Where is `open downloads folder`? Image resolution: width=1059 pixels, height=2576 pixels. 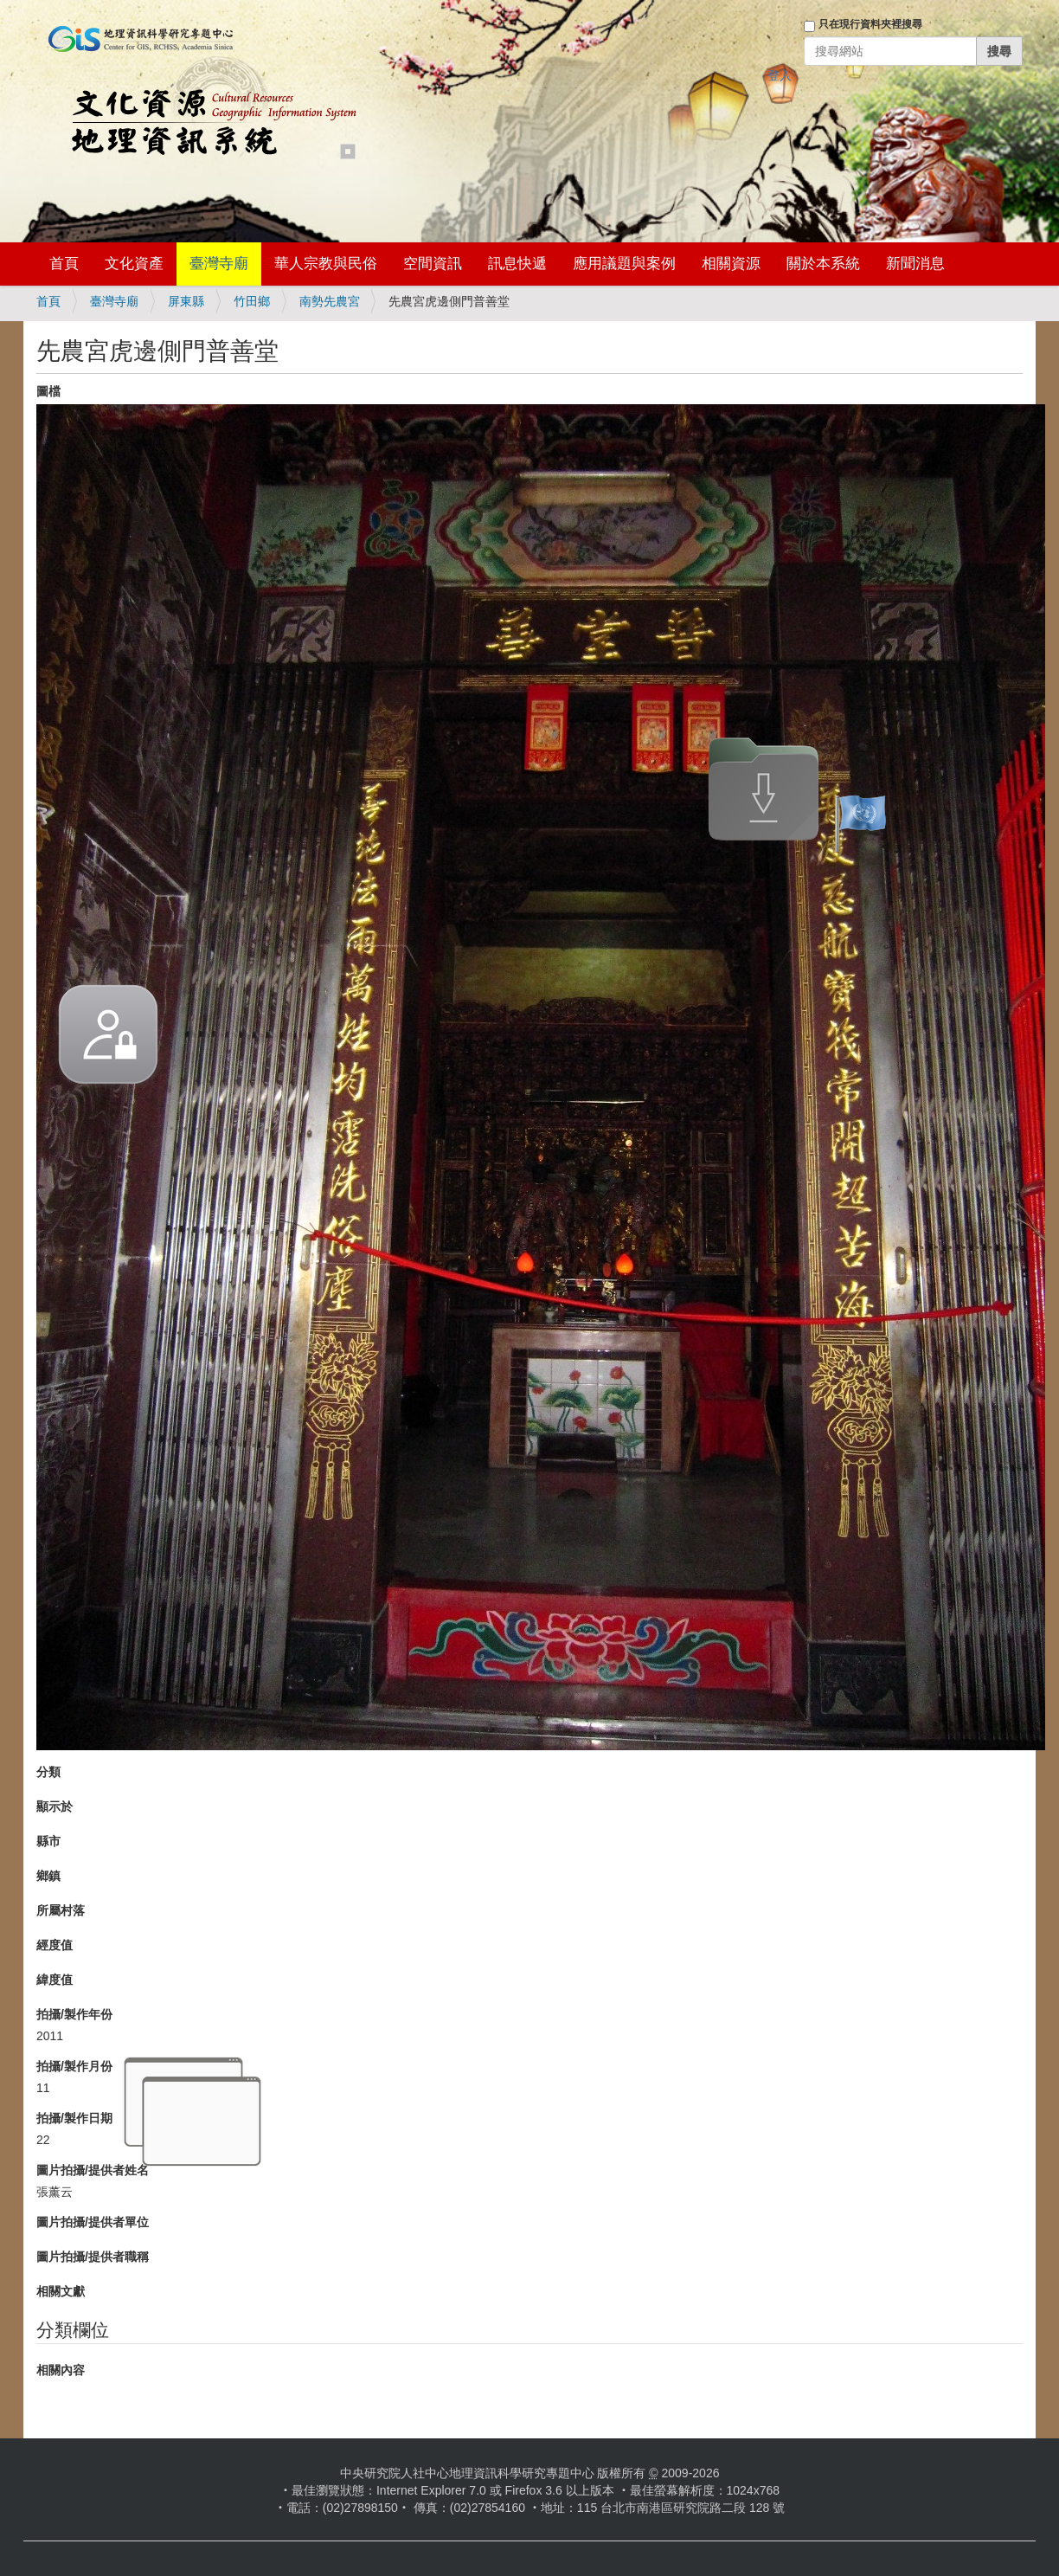
open downloads folder is located at coordinates (763, 789).